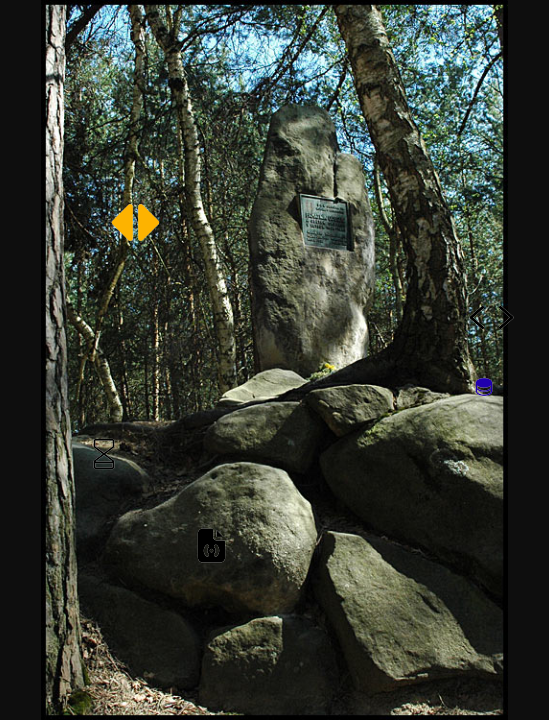  I want to click on access database or data storage, so click(484, 387).